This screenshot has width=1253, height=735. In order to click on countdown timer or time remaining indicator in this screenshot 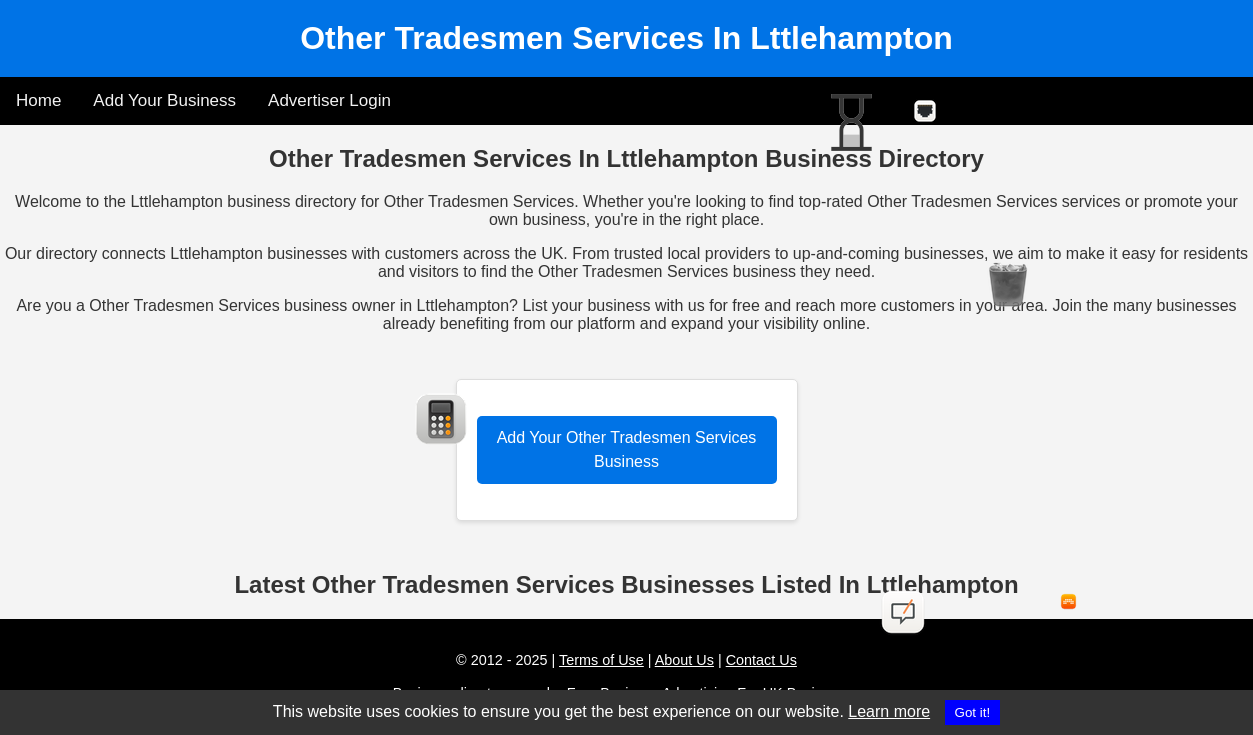, I will do `click(851, 122)`.